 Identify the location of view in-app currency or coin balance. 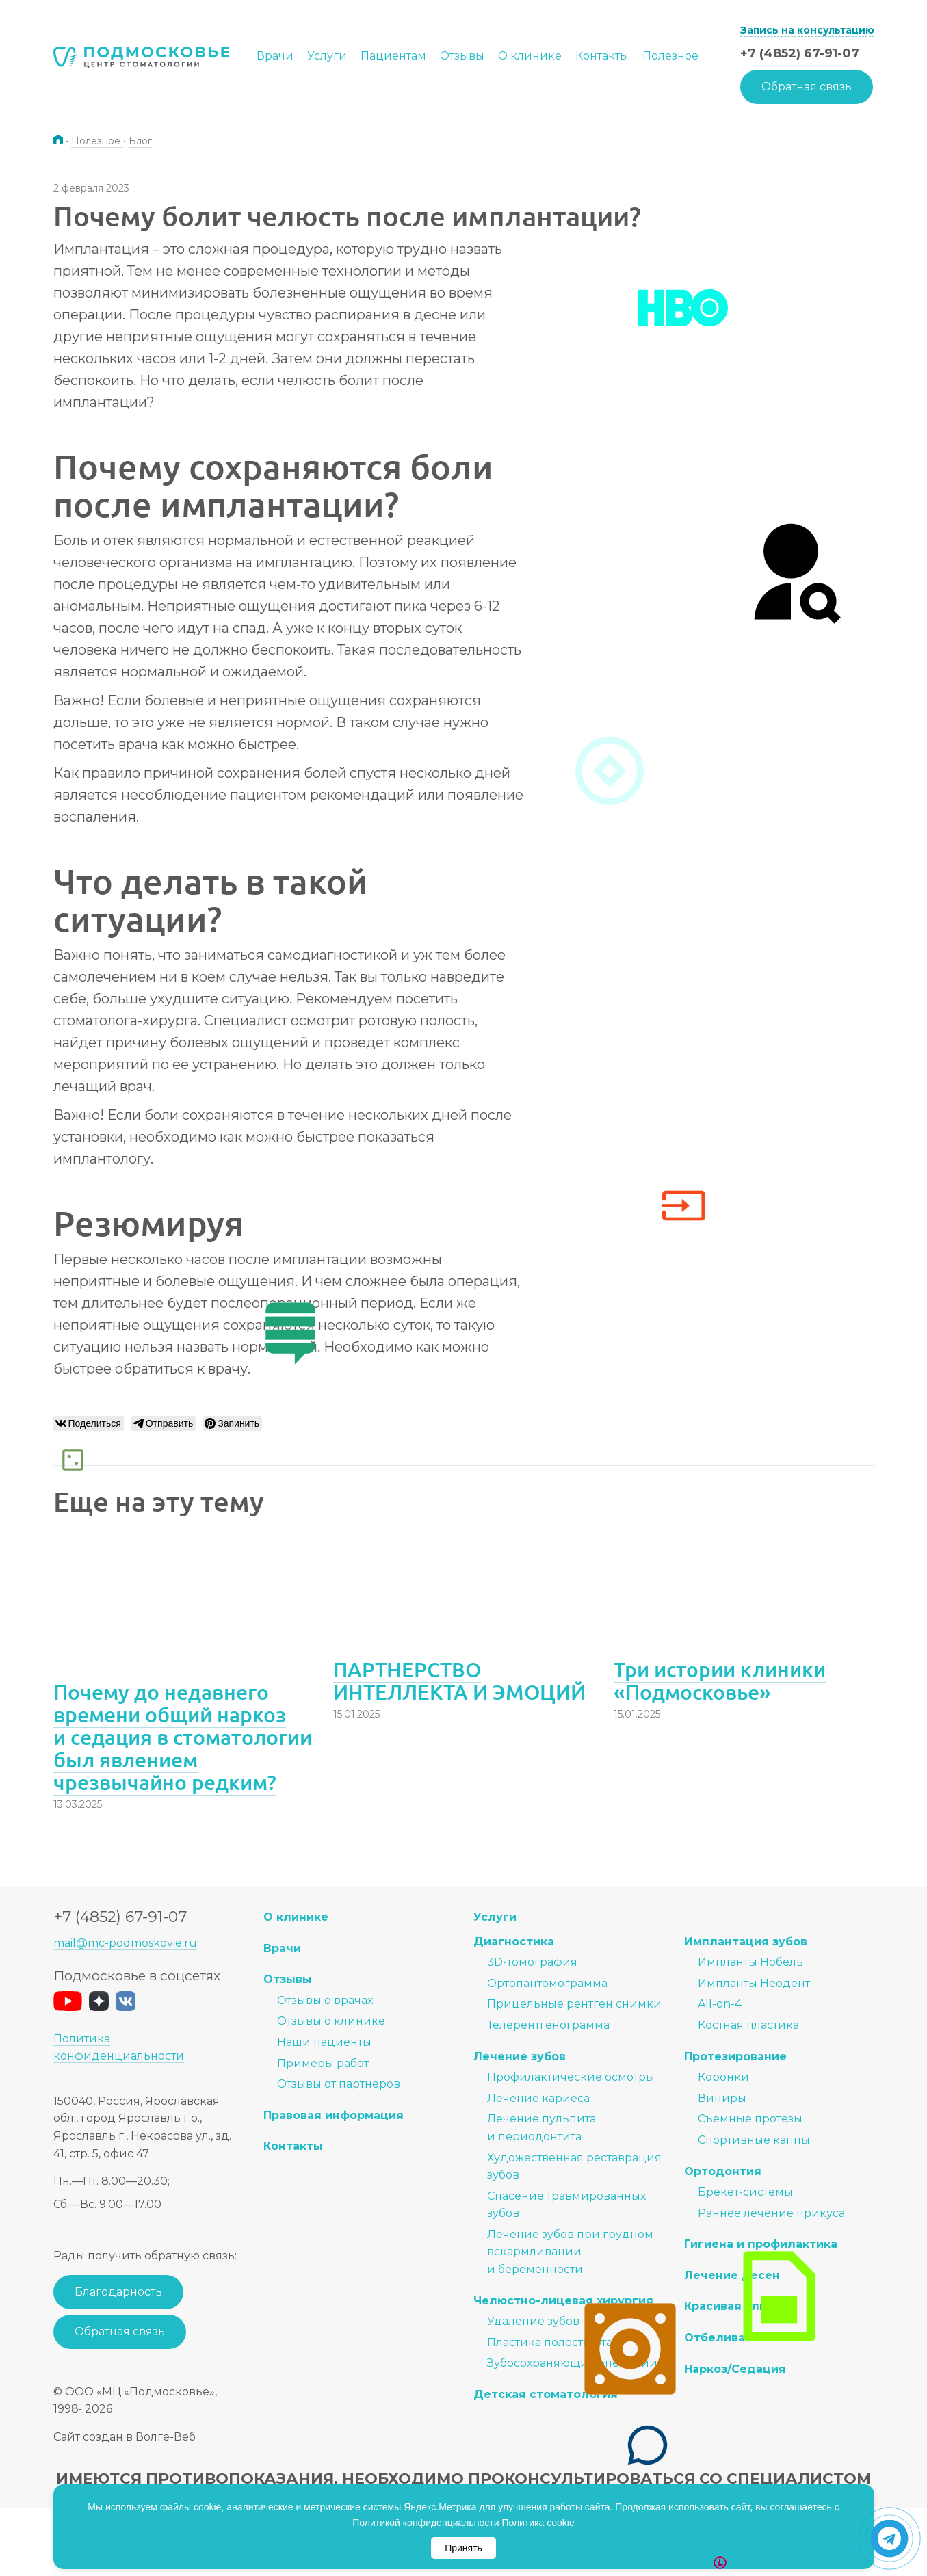
(610, 771).